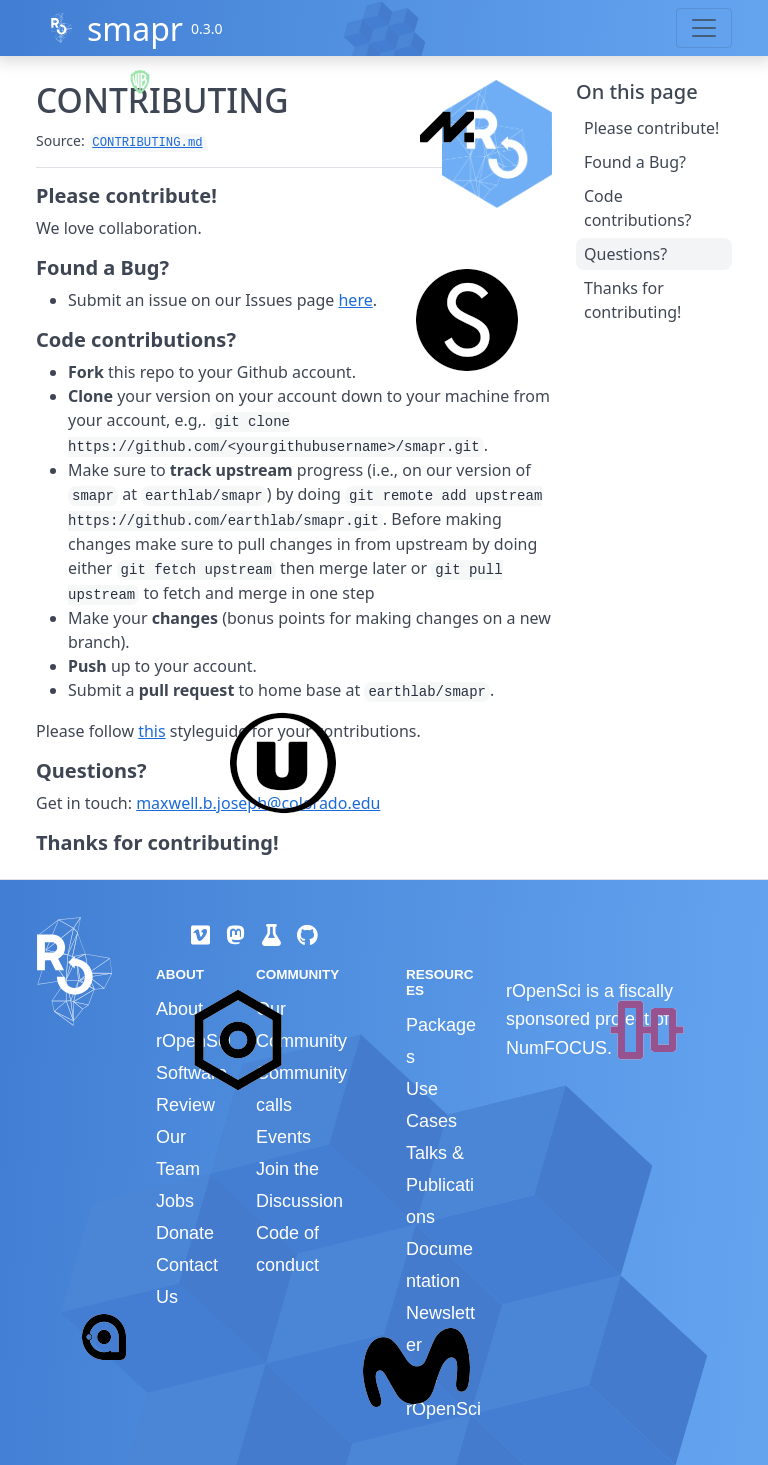 The width and height of the screenshot is (768, 1465). What do you see at coordinates (283, 763) in the screenshot?
I see `magasins u brand logo` at bounding box center [283, 763].